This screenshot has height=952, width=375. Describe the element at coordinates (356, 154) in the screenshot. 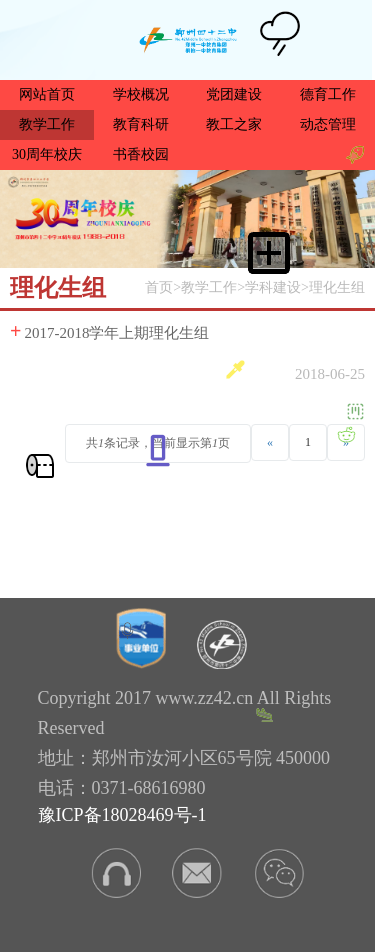

I see `browse seafood or fish-related content` at that location.